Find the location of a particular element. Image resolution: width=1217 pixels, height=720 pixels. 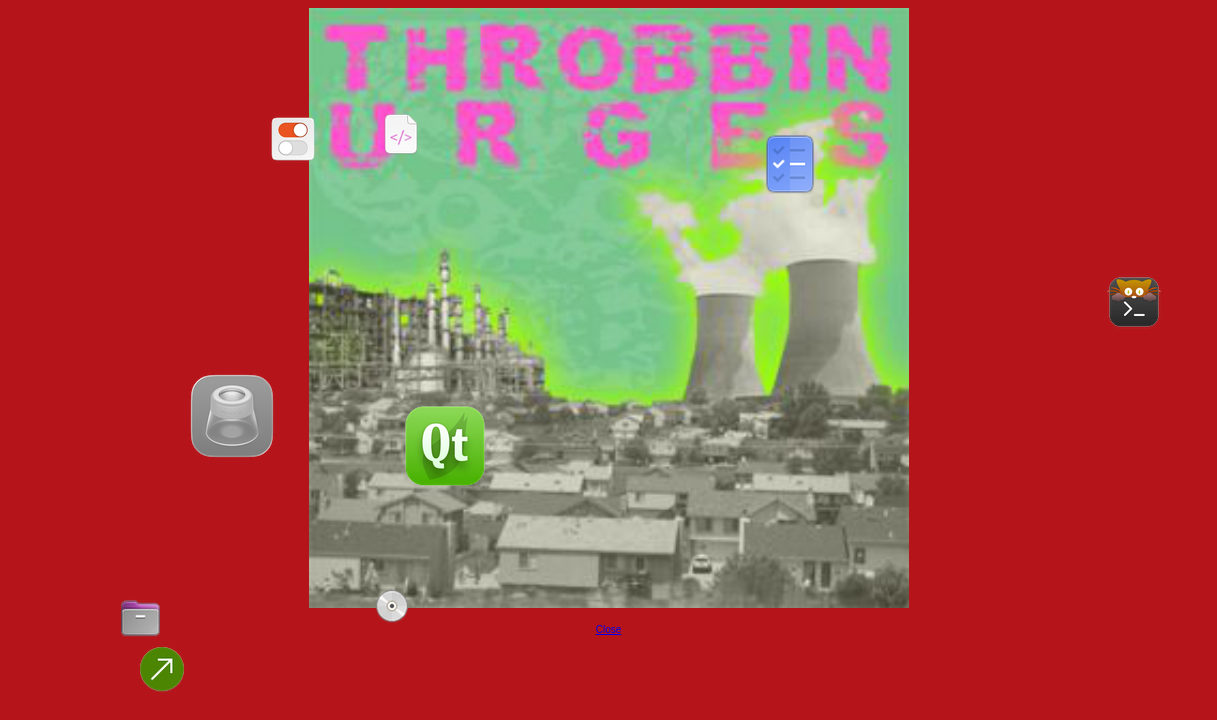

an XML or markup file is located at coordinates (401, 134).